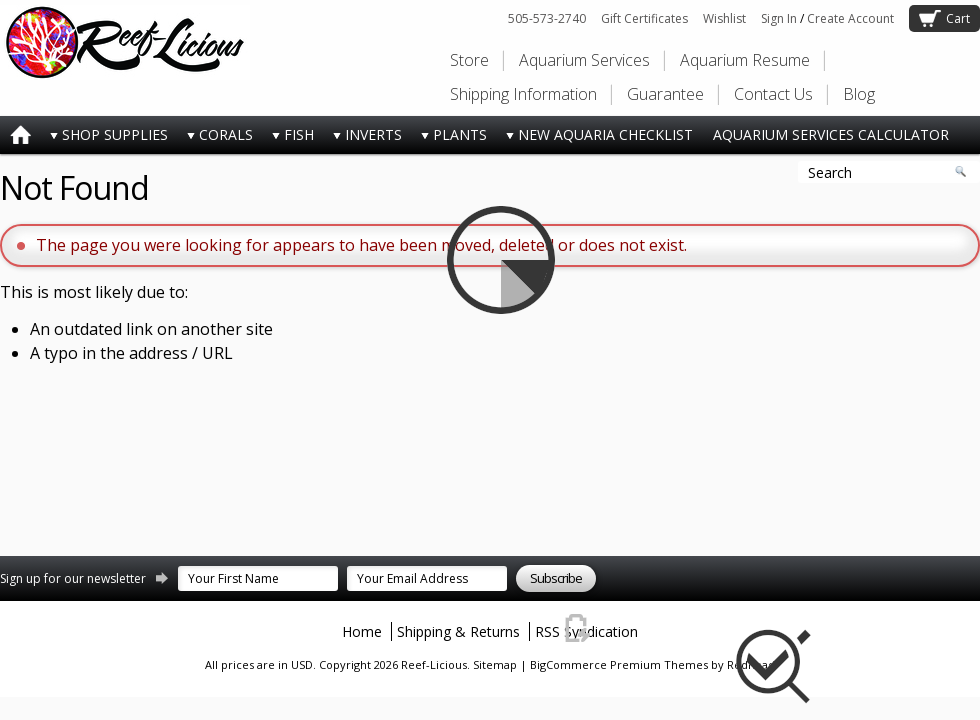 This screenshot has height=720, width=980. I want to click on open system configuration or setup assistant, so click(773, 666).